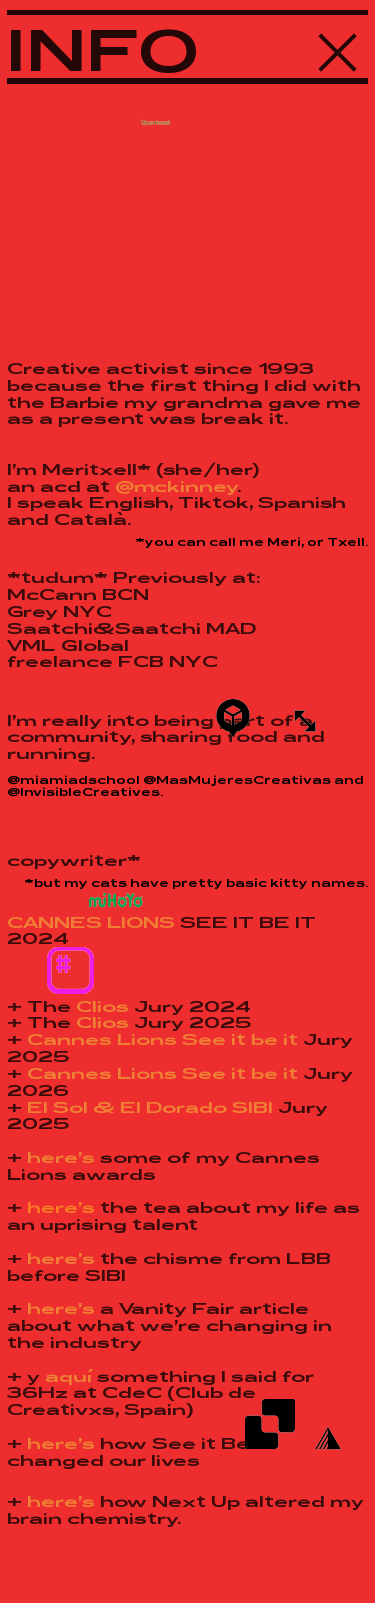  Describe the element at coordinates (233, 718) in the screenshot. I see `open the AfterShip package tracking app` at that location.